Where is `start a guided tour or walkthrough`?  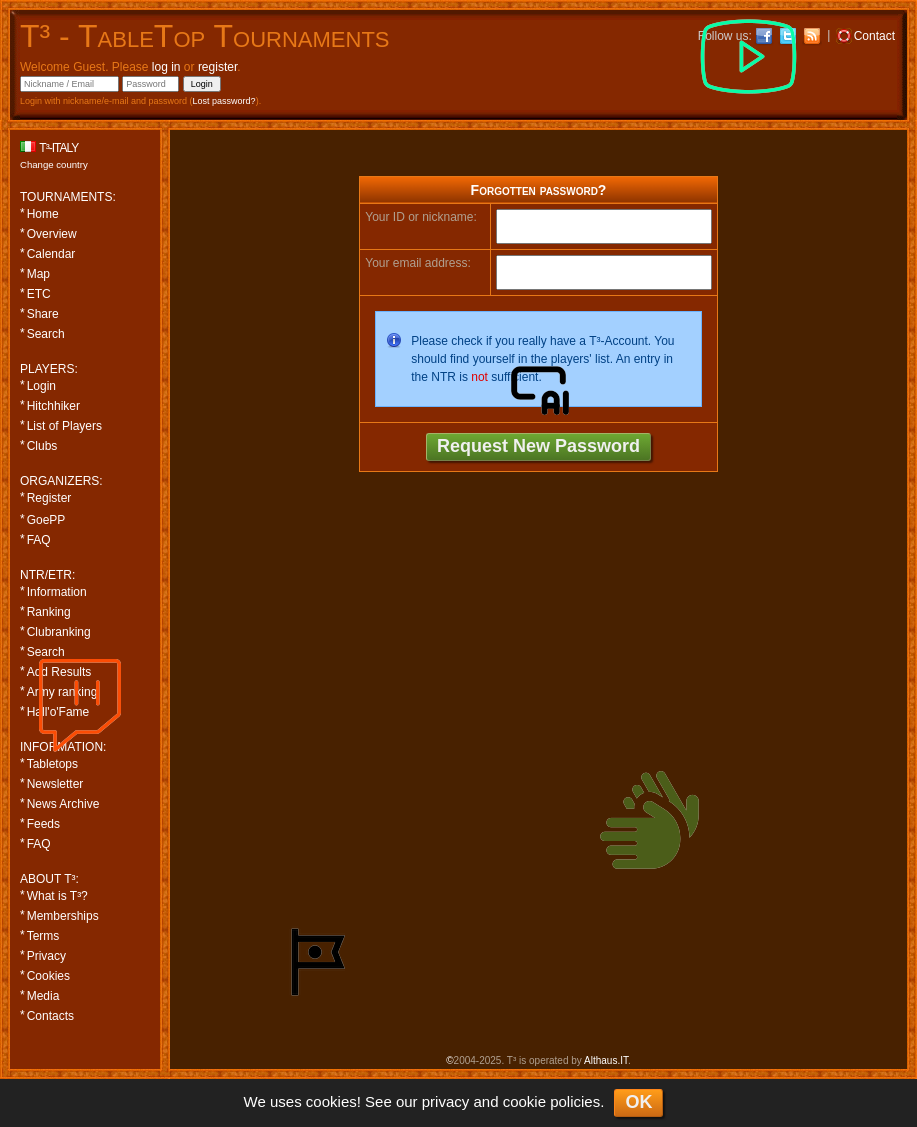
start a guided tour or walkthrough is located at coordinates (315, 962).